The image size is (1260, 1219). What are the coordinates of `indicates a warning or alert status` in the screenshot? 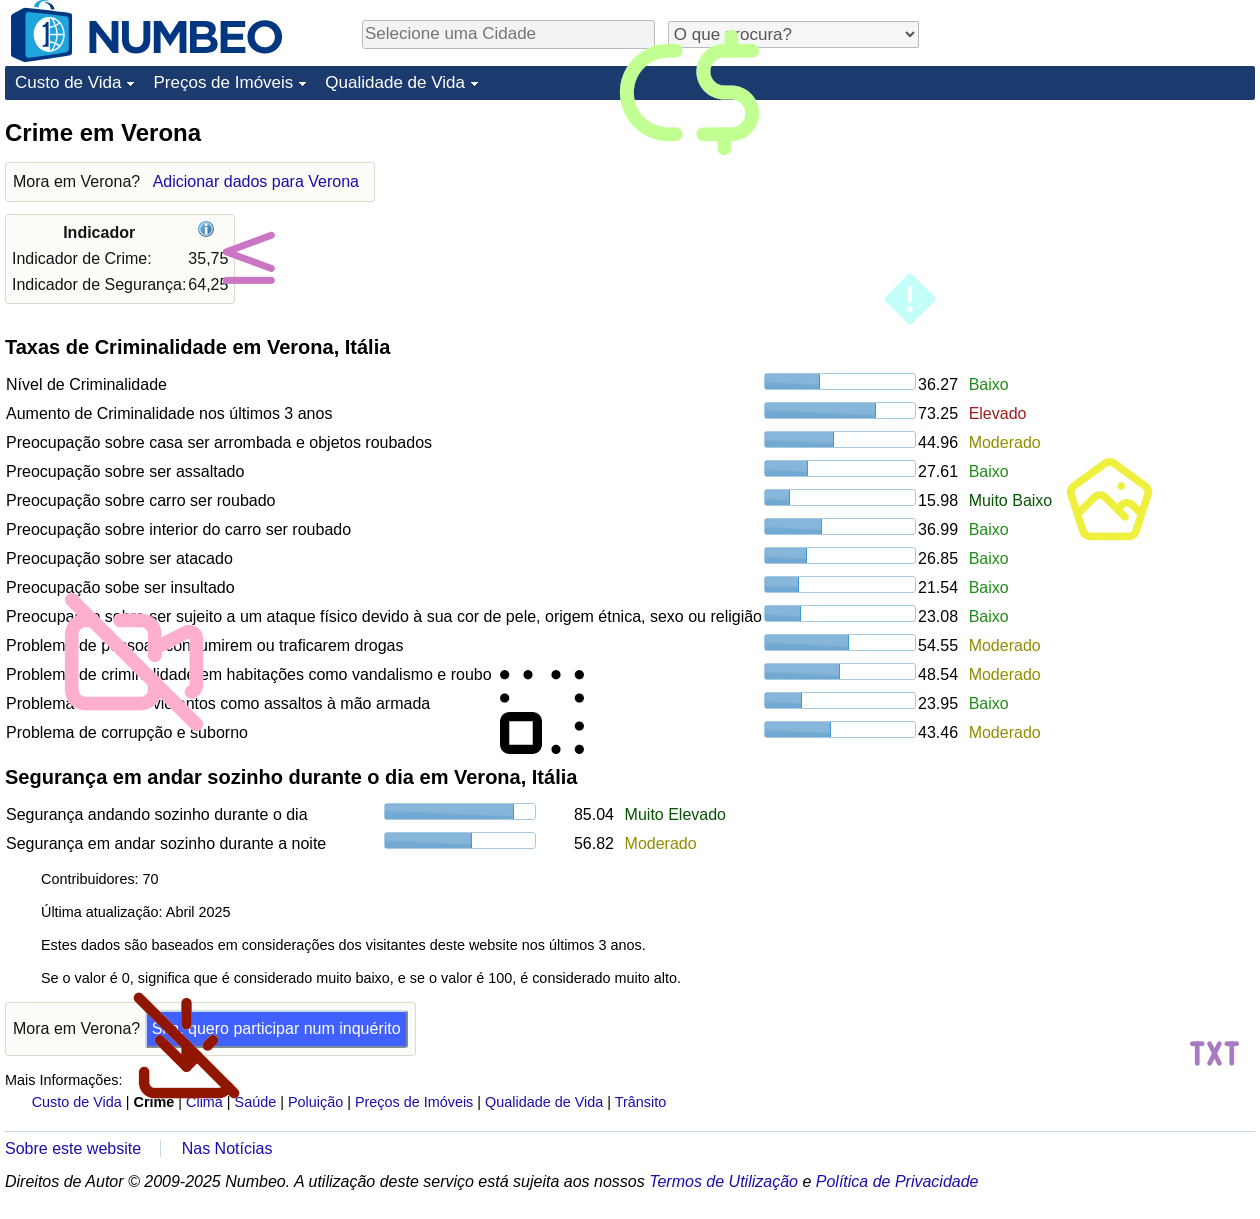 It's located at (910, 299).